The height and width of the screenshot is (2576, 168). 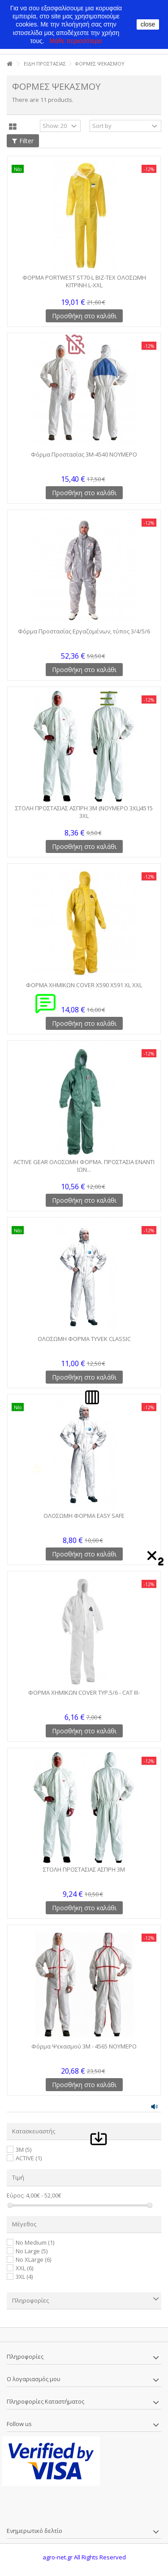 What do you see at coordinates (37, 1468) in the screenshot?
I see `unlock or access secured content` at bounding box center [37, 1468].